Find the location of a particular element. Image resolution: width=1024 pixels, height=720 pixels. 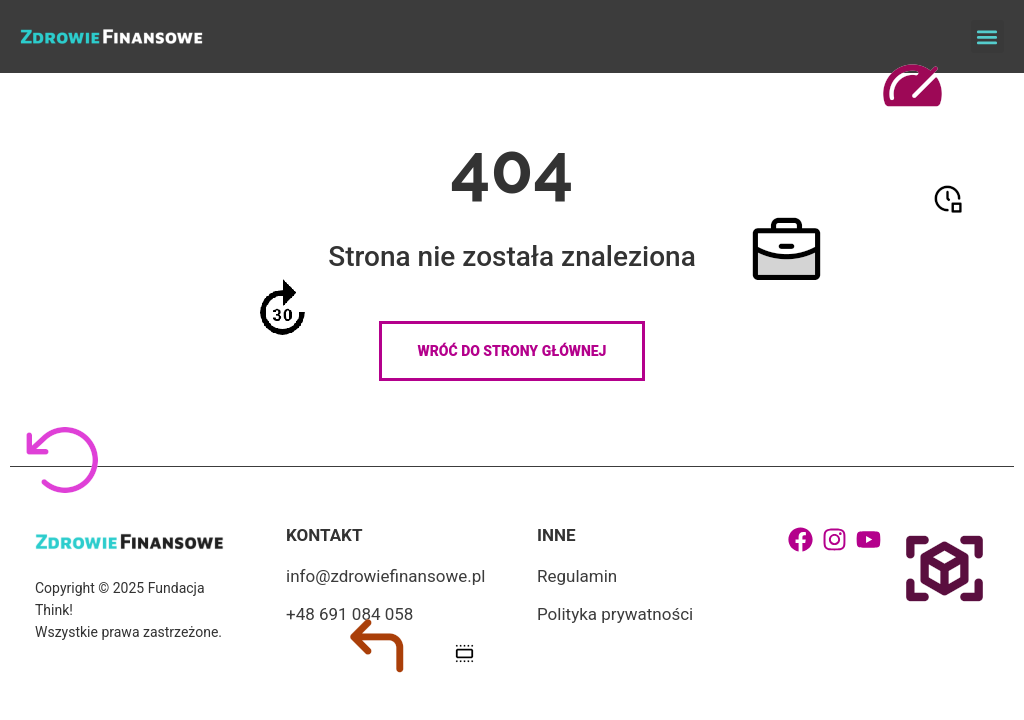

insert a content section or block is located at coordinates (464, 653).